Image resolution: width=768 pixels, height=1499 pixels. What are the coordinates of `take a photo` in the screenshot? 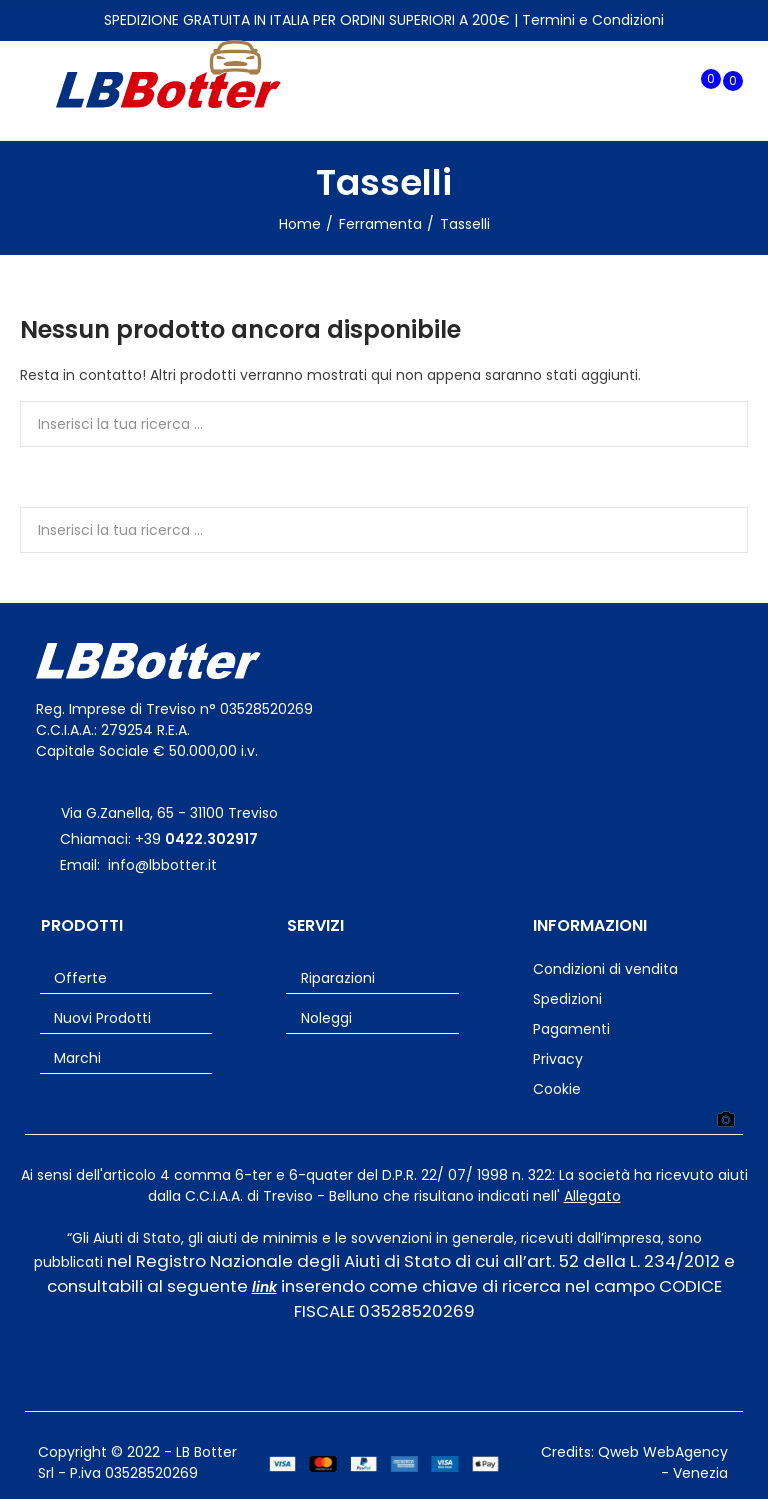 It's located at (726, 1120).